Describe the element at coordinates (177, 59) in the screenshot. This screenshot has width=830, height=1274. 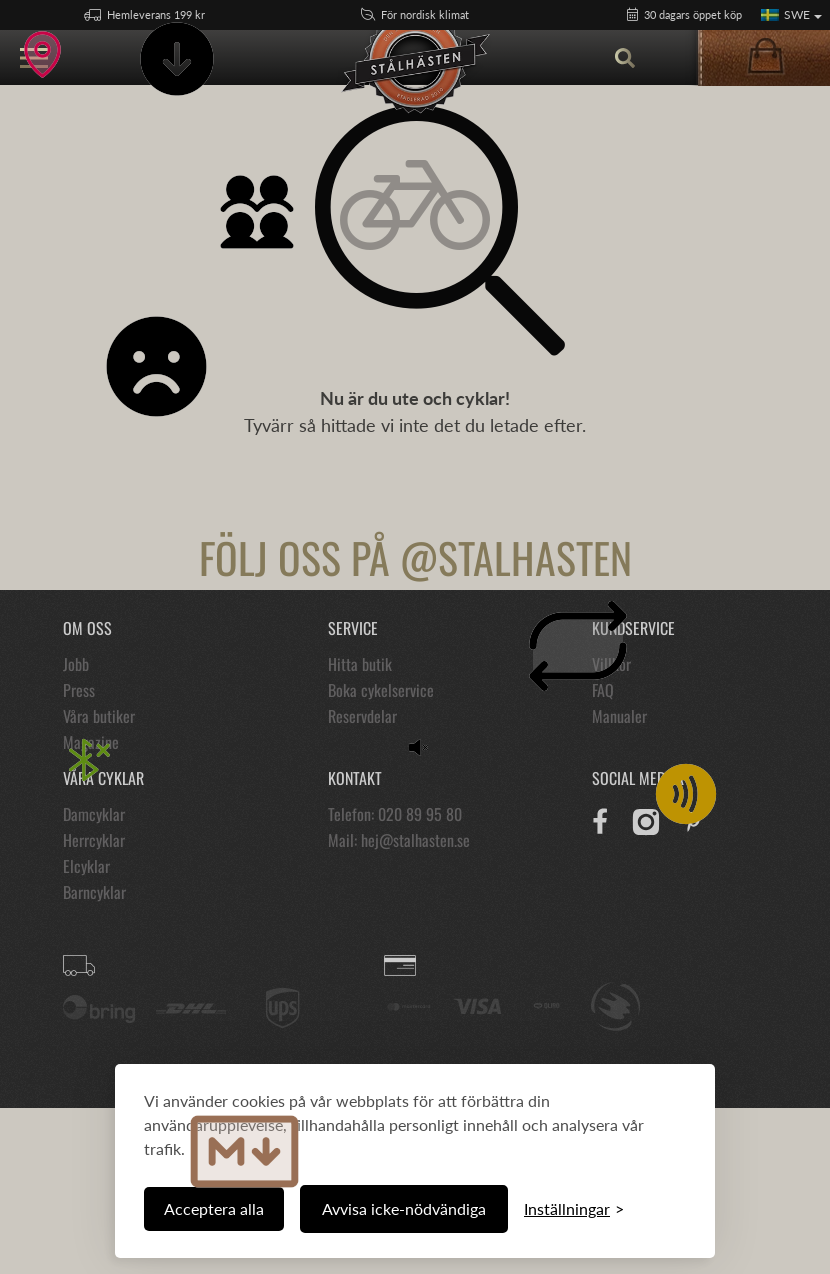
I see `download file or content` at that location.